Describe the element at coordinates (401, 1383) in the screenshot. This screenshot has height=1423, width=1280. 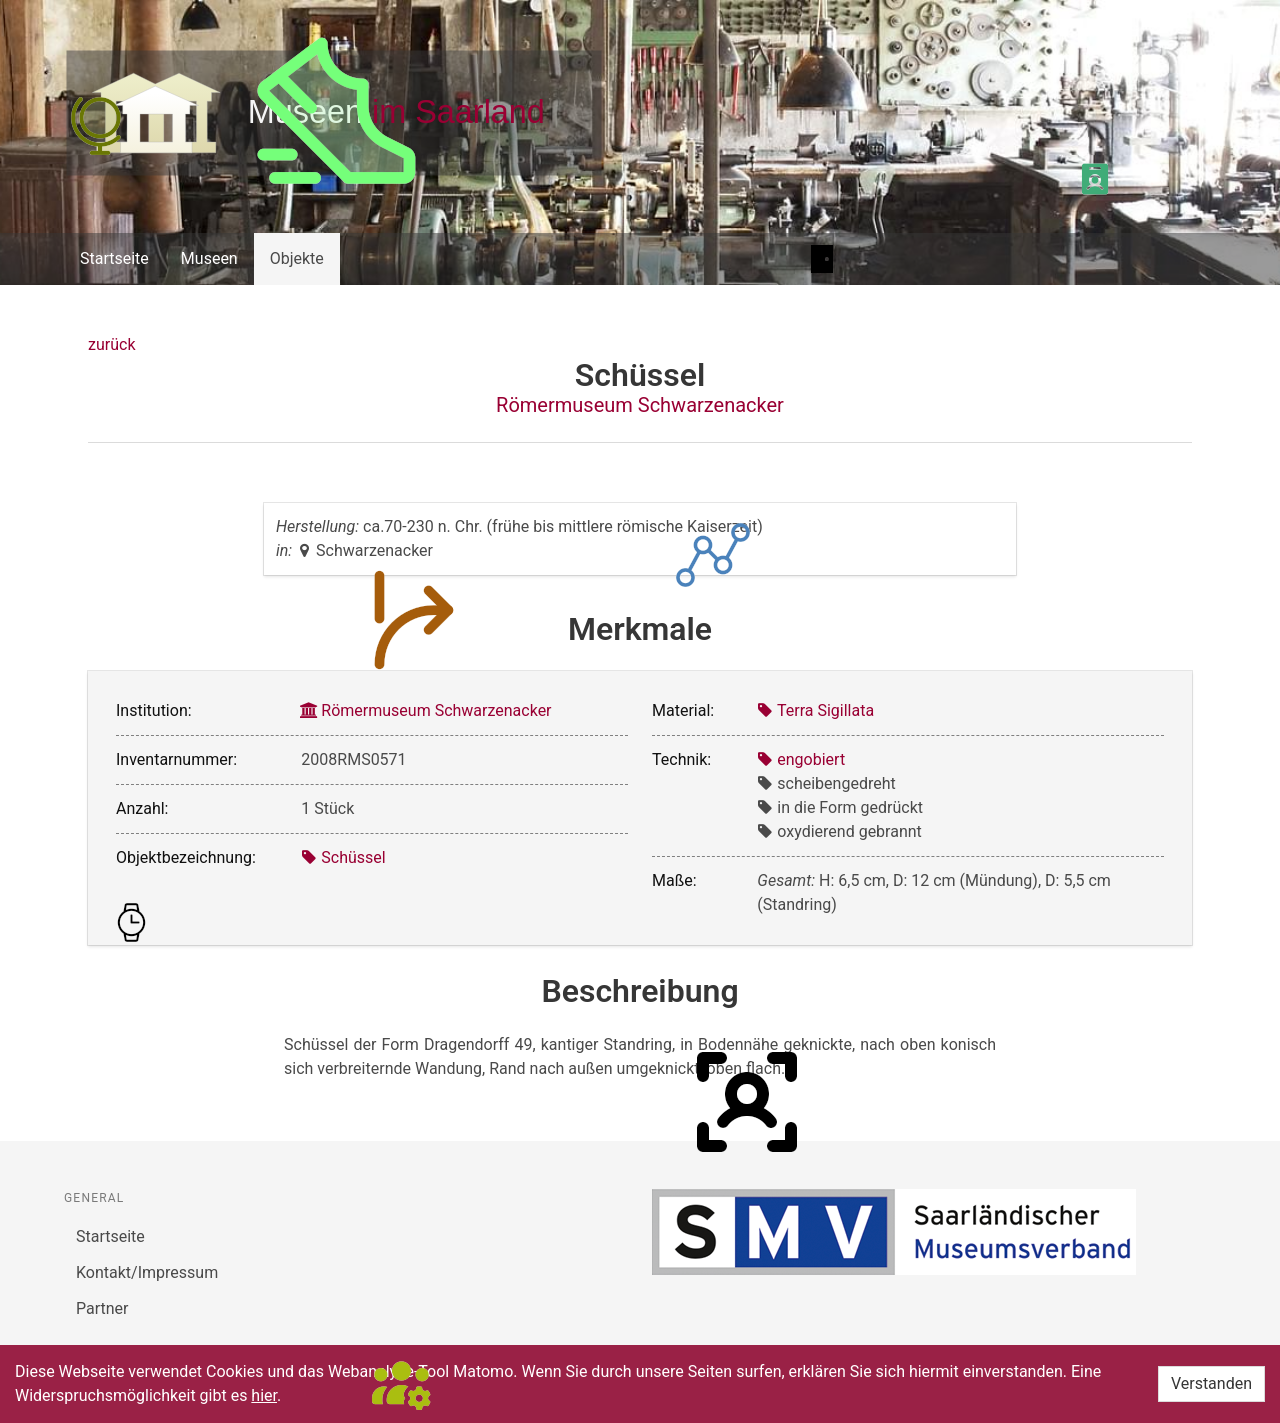
I see `manage user settings and permissions` at that location.